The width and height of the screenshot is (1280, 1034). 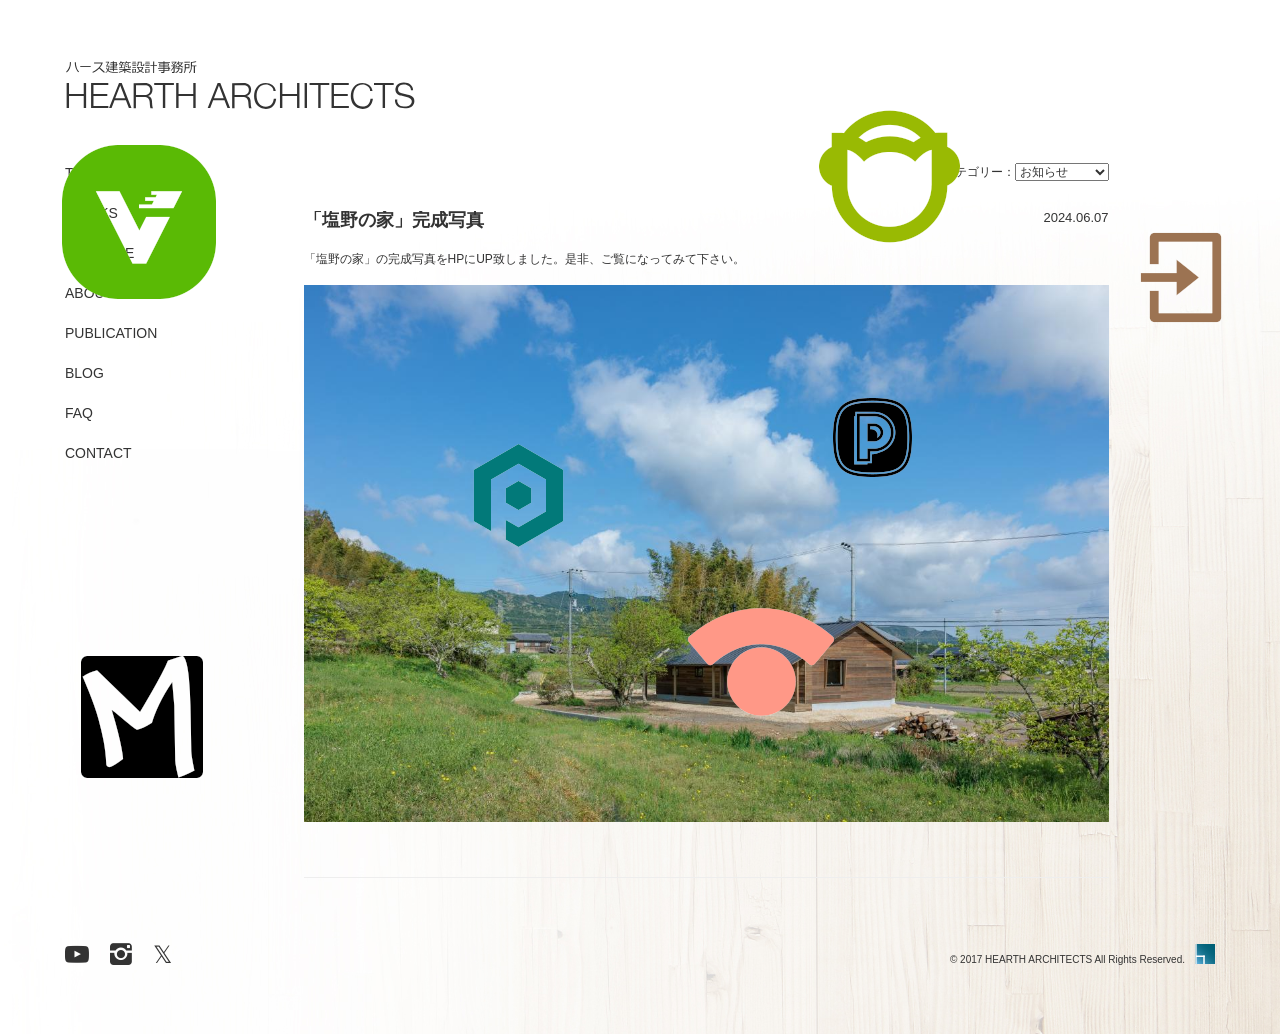 What do you see at coordinates (139, 222) in the screenshot?
I see `verdaccio private npm registry logo` at bounding box center [139, 222].